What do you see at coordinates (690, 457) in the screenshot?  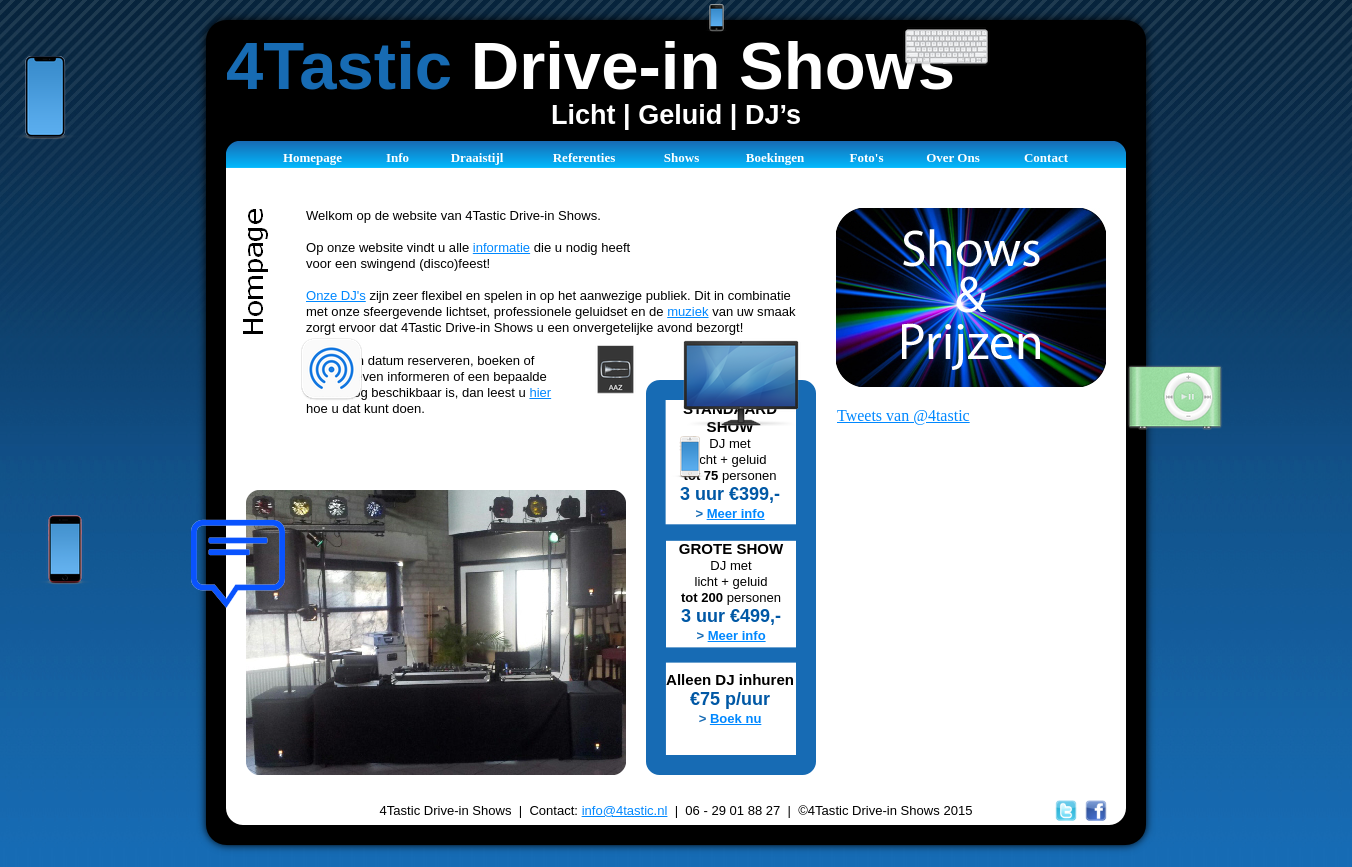 I see `connected iPhone SE device` at bounding box center [690, 457].